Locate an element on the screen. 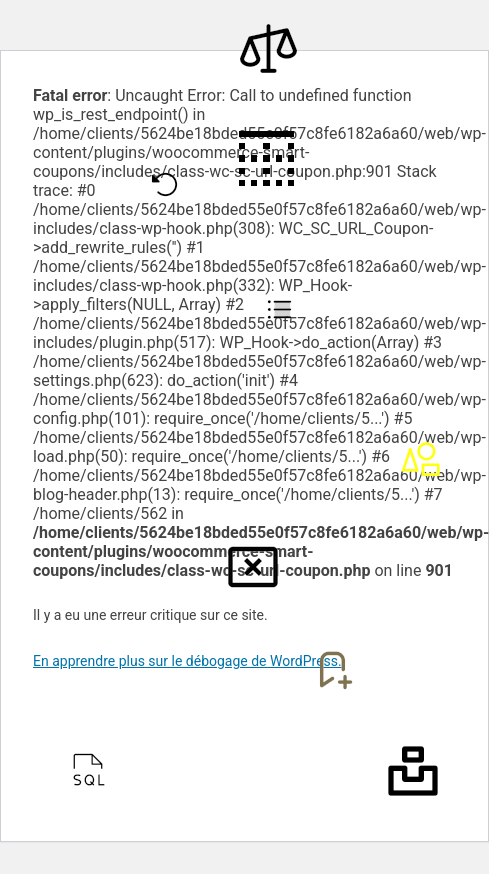  access shape tools or drawing options is located at coordinates (421, 460).